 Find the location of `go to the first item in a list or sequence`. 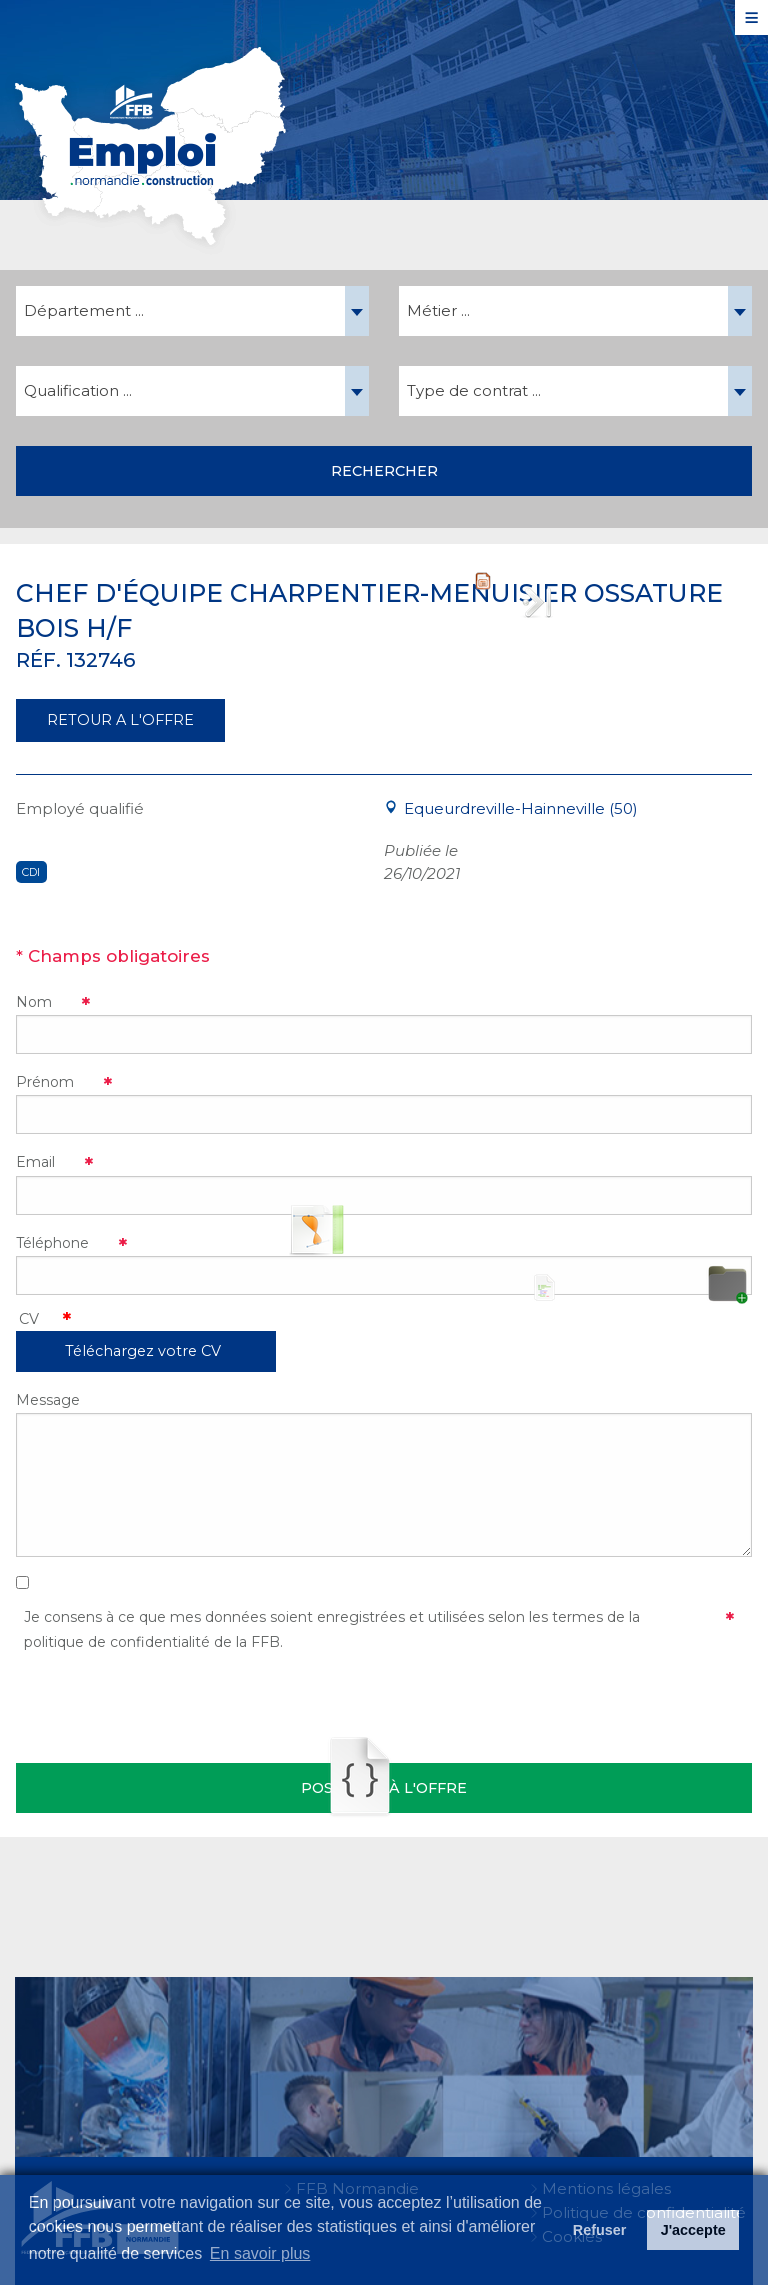

go to the first item in a list or sequence is located at coordinates (537, 602).